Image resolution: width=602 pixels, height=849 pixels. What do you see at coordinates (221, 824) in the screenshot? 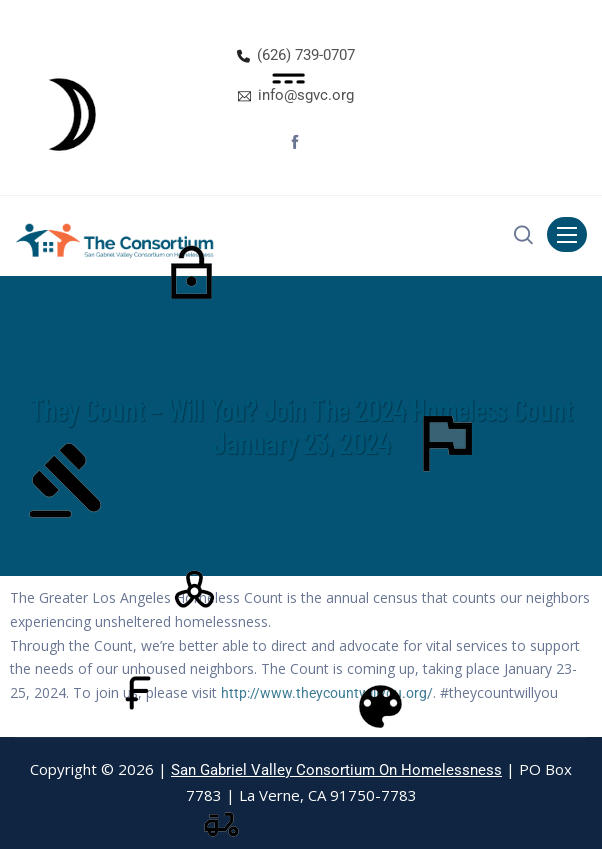
I see `select moped or scooter delivery option` at bounding box center [221, 824].